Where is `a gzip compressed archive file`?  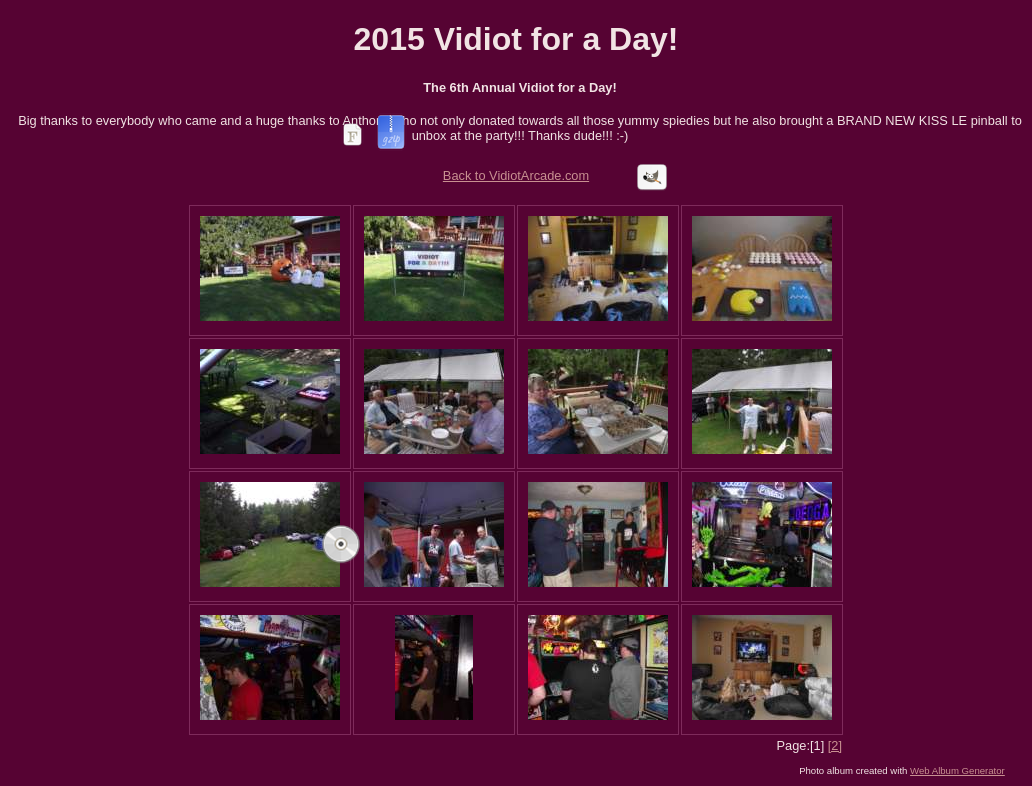
a gzip compressed archive file is located at coordinates (391, 132).